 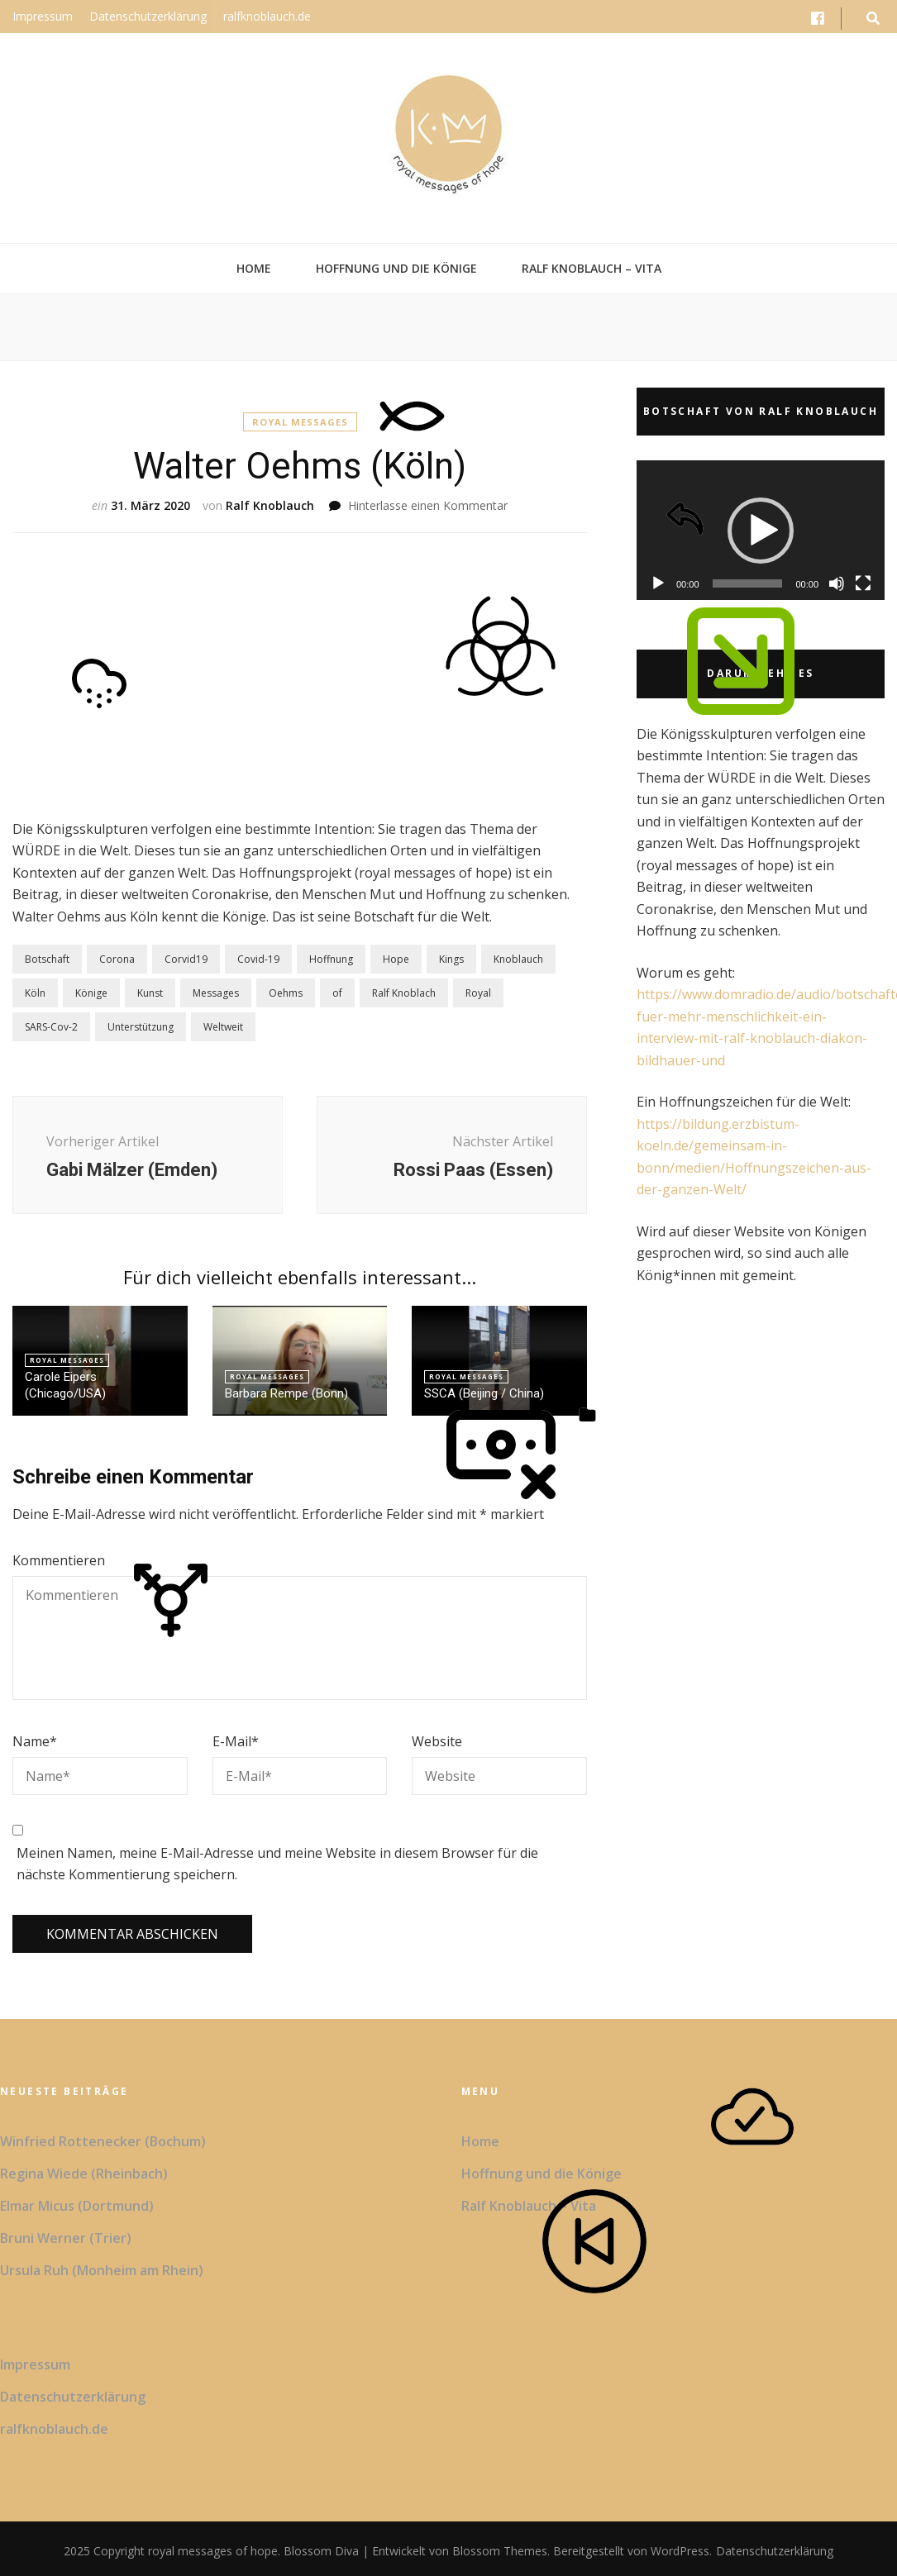 What do you see at coordinates (685, 517) in the screenshot?
I see `undo the last action` at bounding box center [685, 517].